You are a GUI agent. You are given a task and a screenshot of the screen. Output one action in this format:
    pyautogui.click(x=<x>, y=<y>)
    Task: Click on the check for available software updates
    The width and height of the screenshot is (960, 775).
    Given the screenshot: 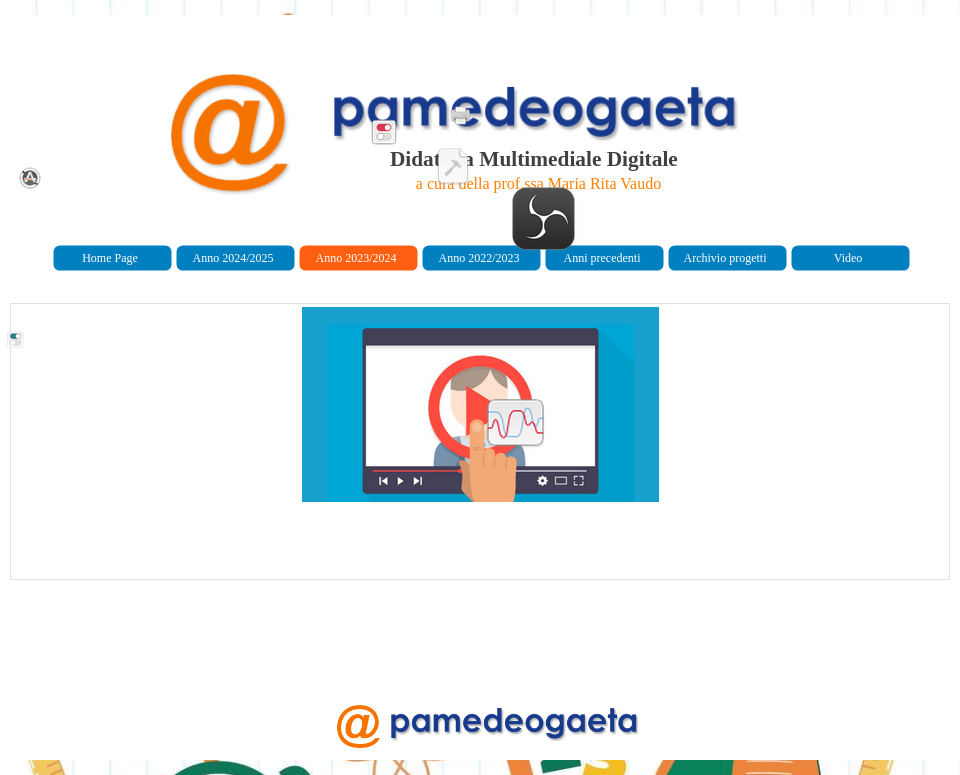 What is the action you would take?
    pyautogui.click(x=30, y=178)
    